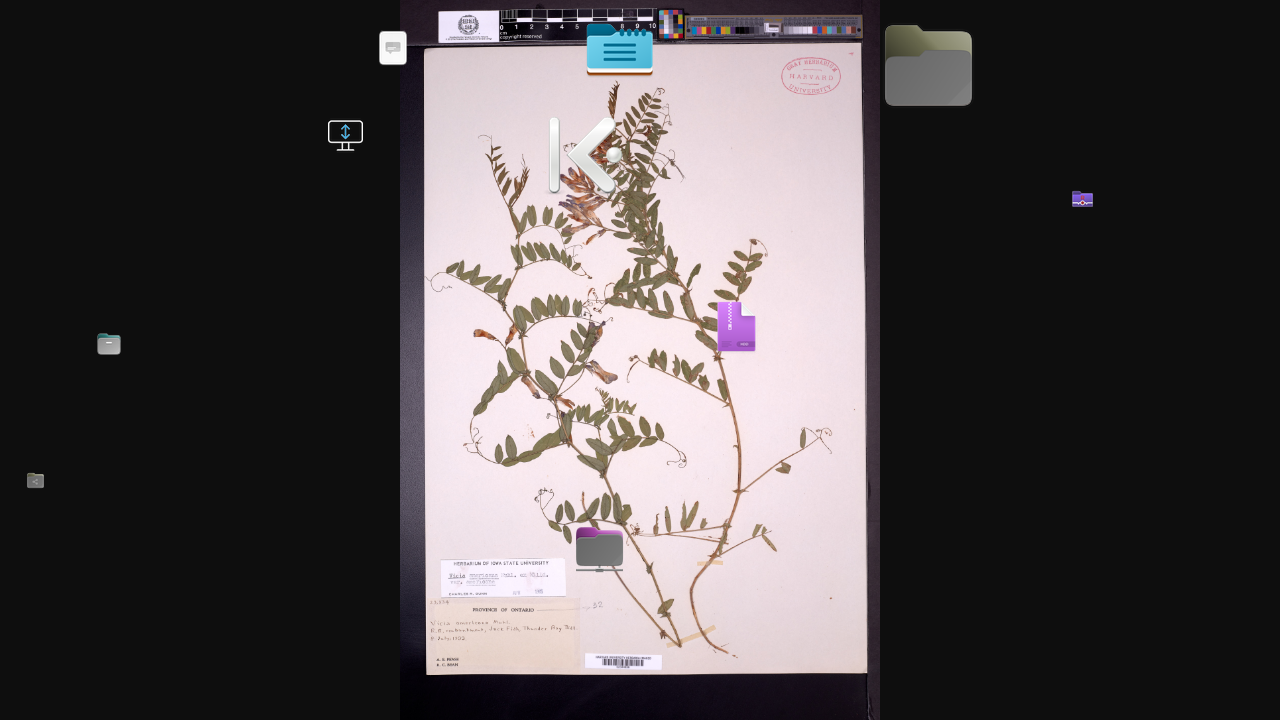 This screenshot has width=1280, height=720. What do you see at coordinates (736, 327) in the screenshot?
I see `a virtualbox virtual hard disk file` at bounding box center [736, 327].